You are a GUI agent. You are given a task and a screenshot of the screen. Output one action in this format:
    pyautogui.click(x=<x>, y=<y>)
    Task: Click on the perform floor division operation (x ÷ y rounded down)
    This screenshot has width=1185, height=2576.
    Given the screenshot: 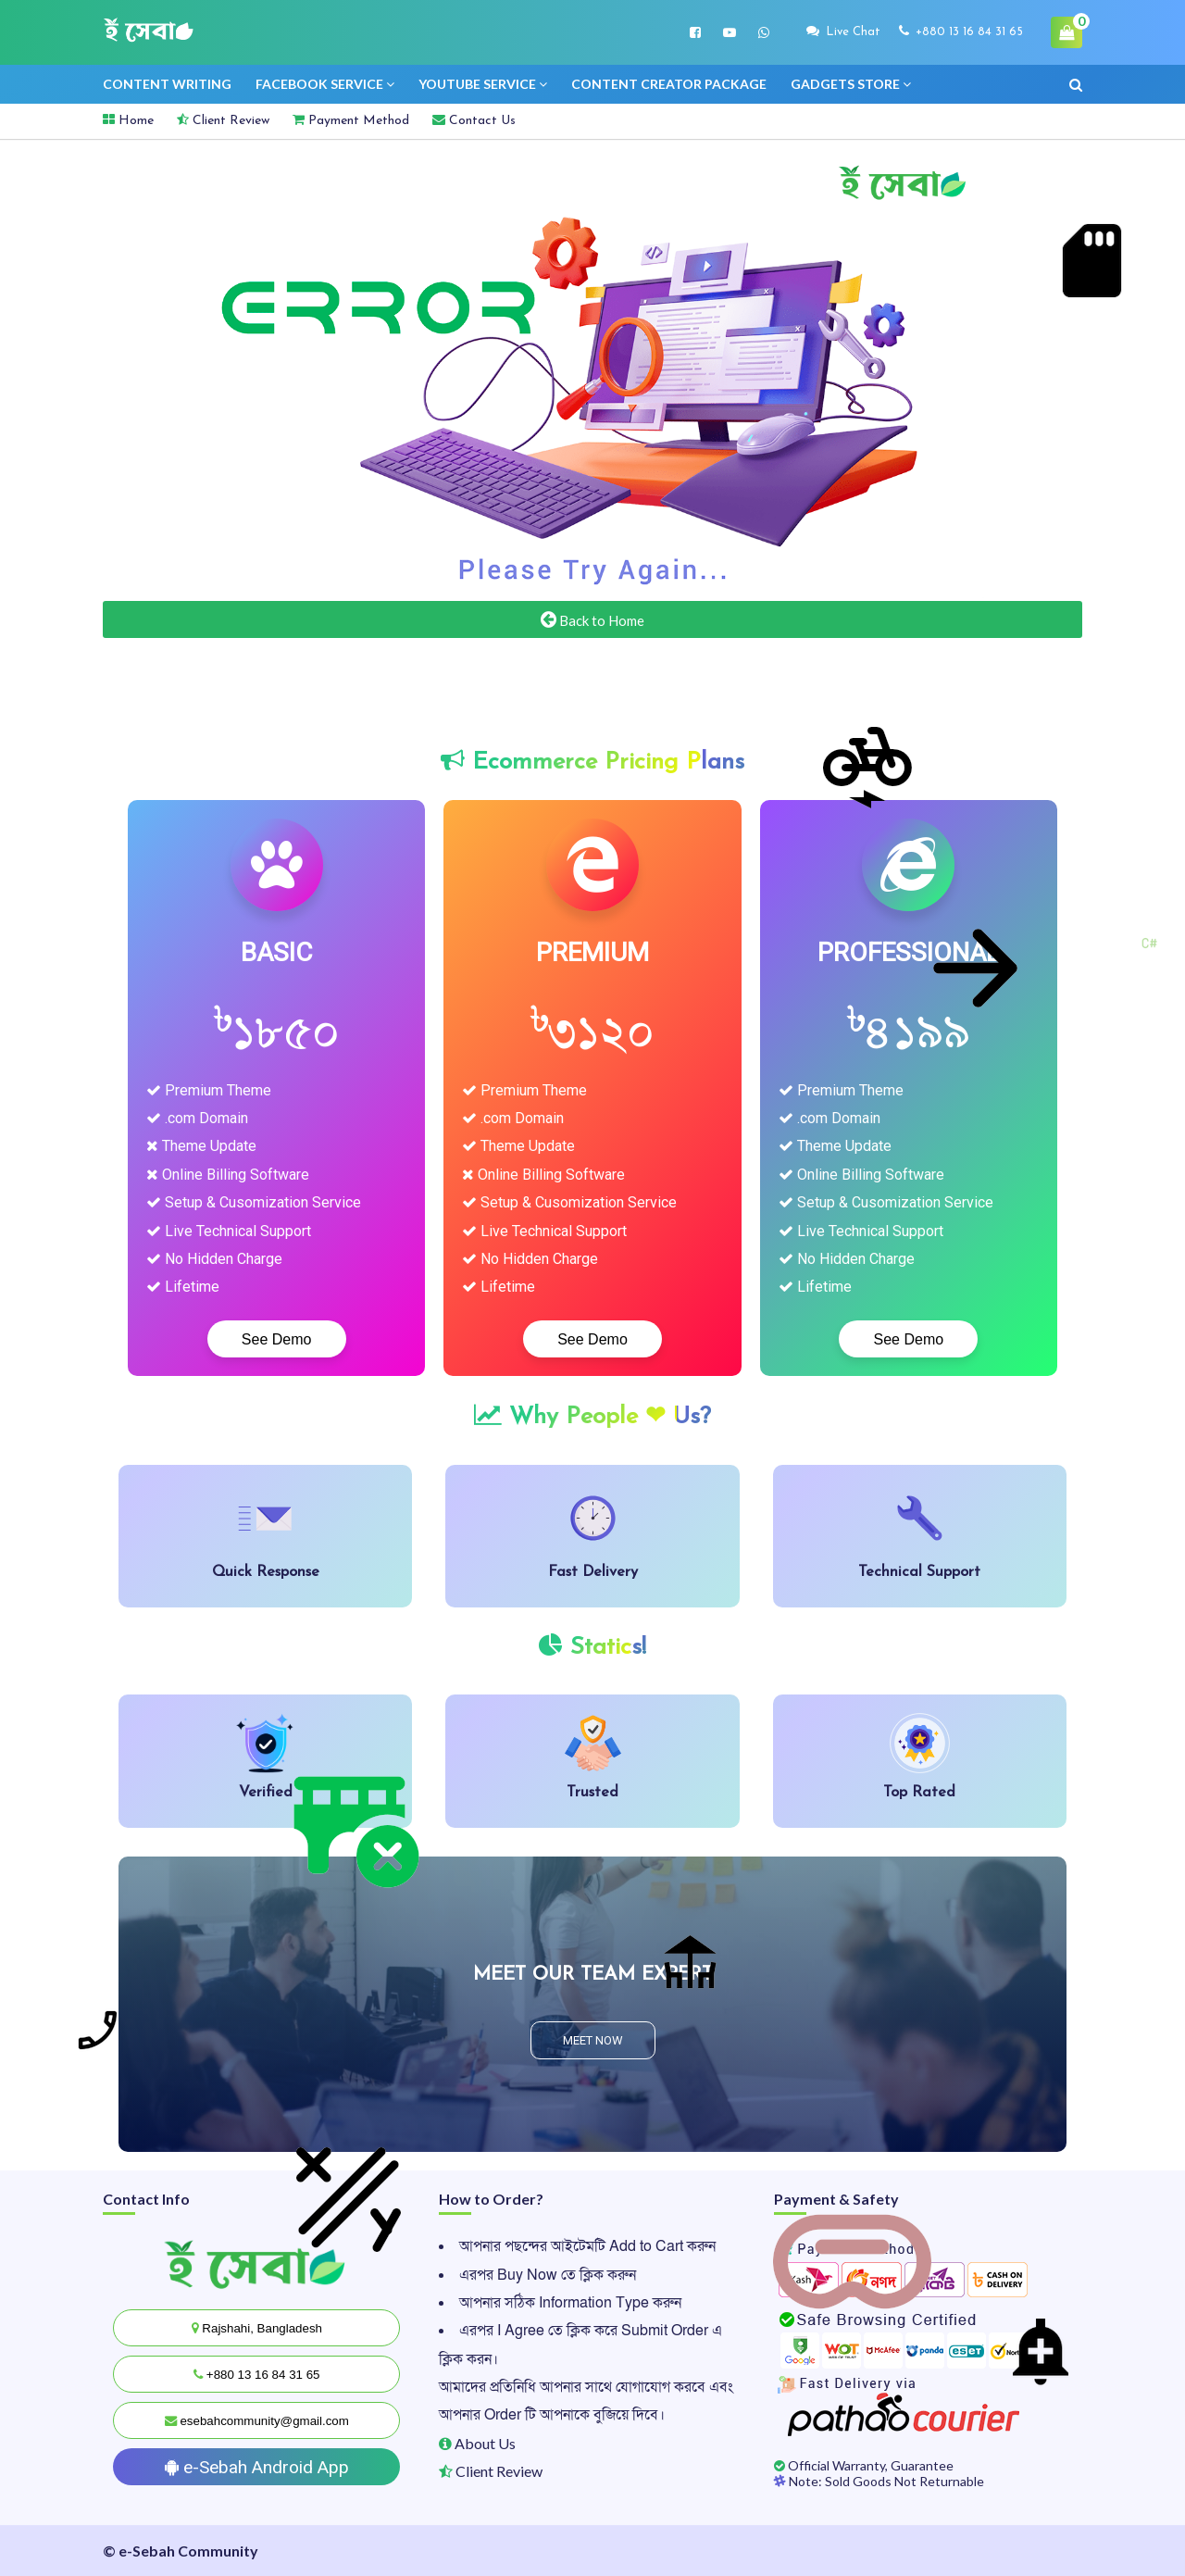 What is the action you would take?
    pyautogui.click(x=348, y=2199)
    